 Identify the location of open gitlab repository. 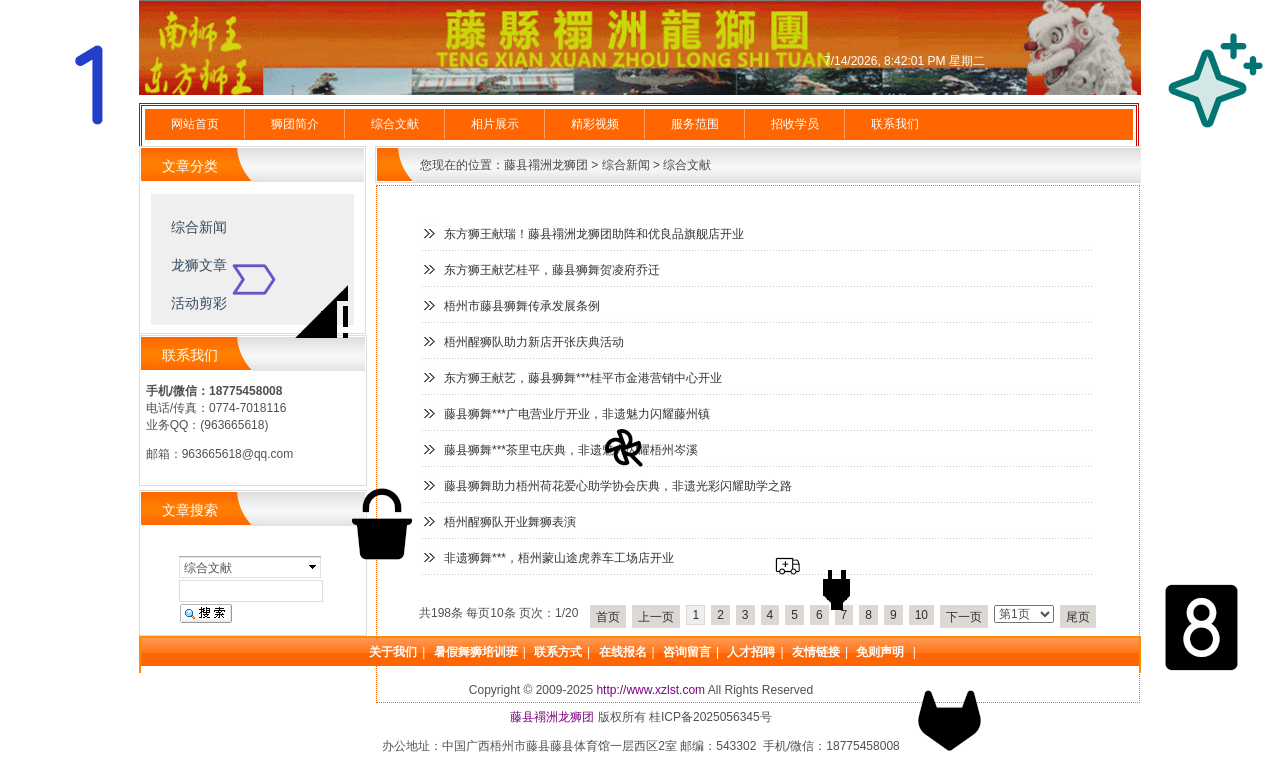
(949, 719).